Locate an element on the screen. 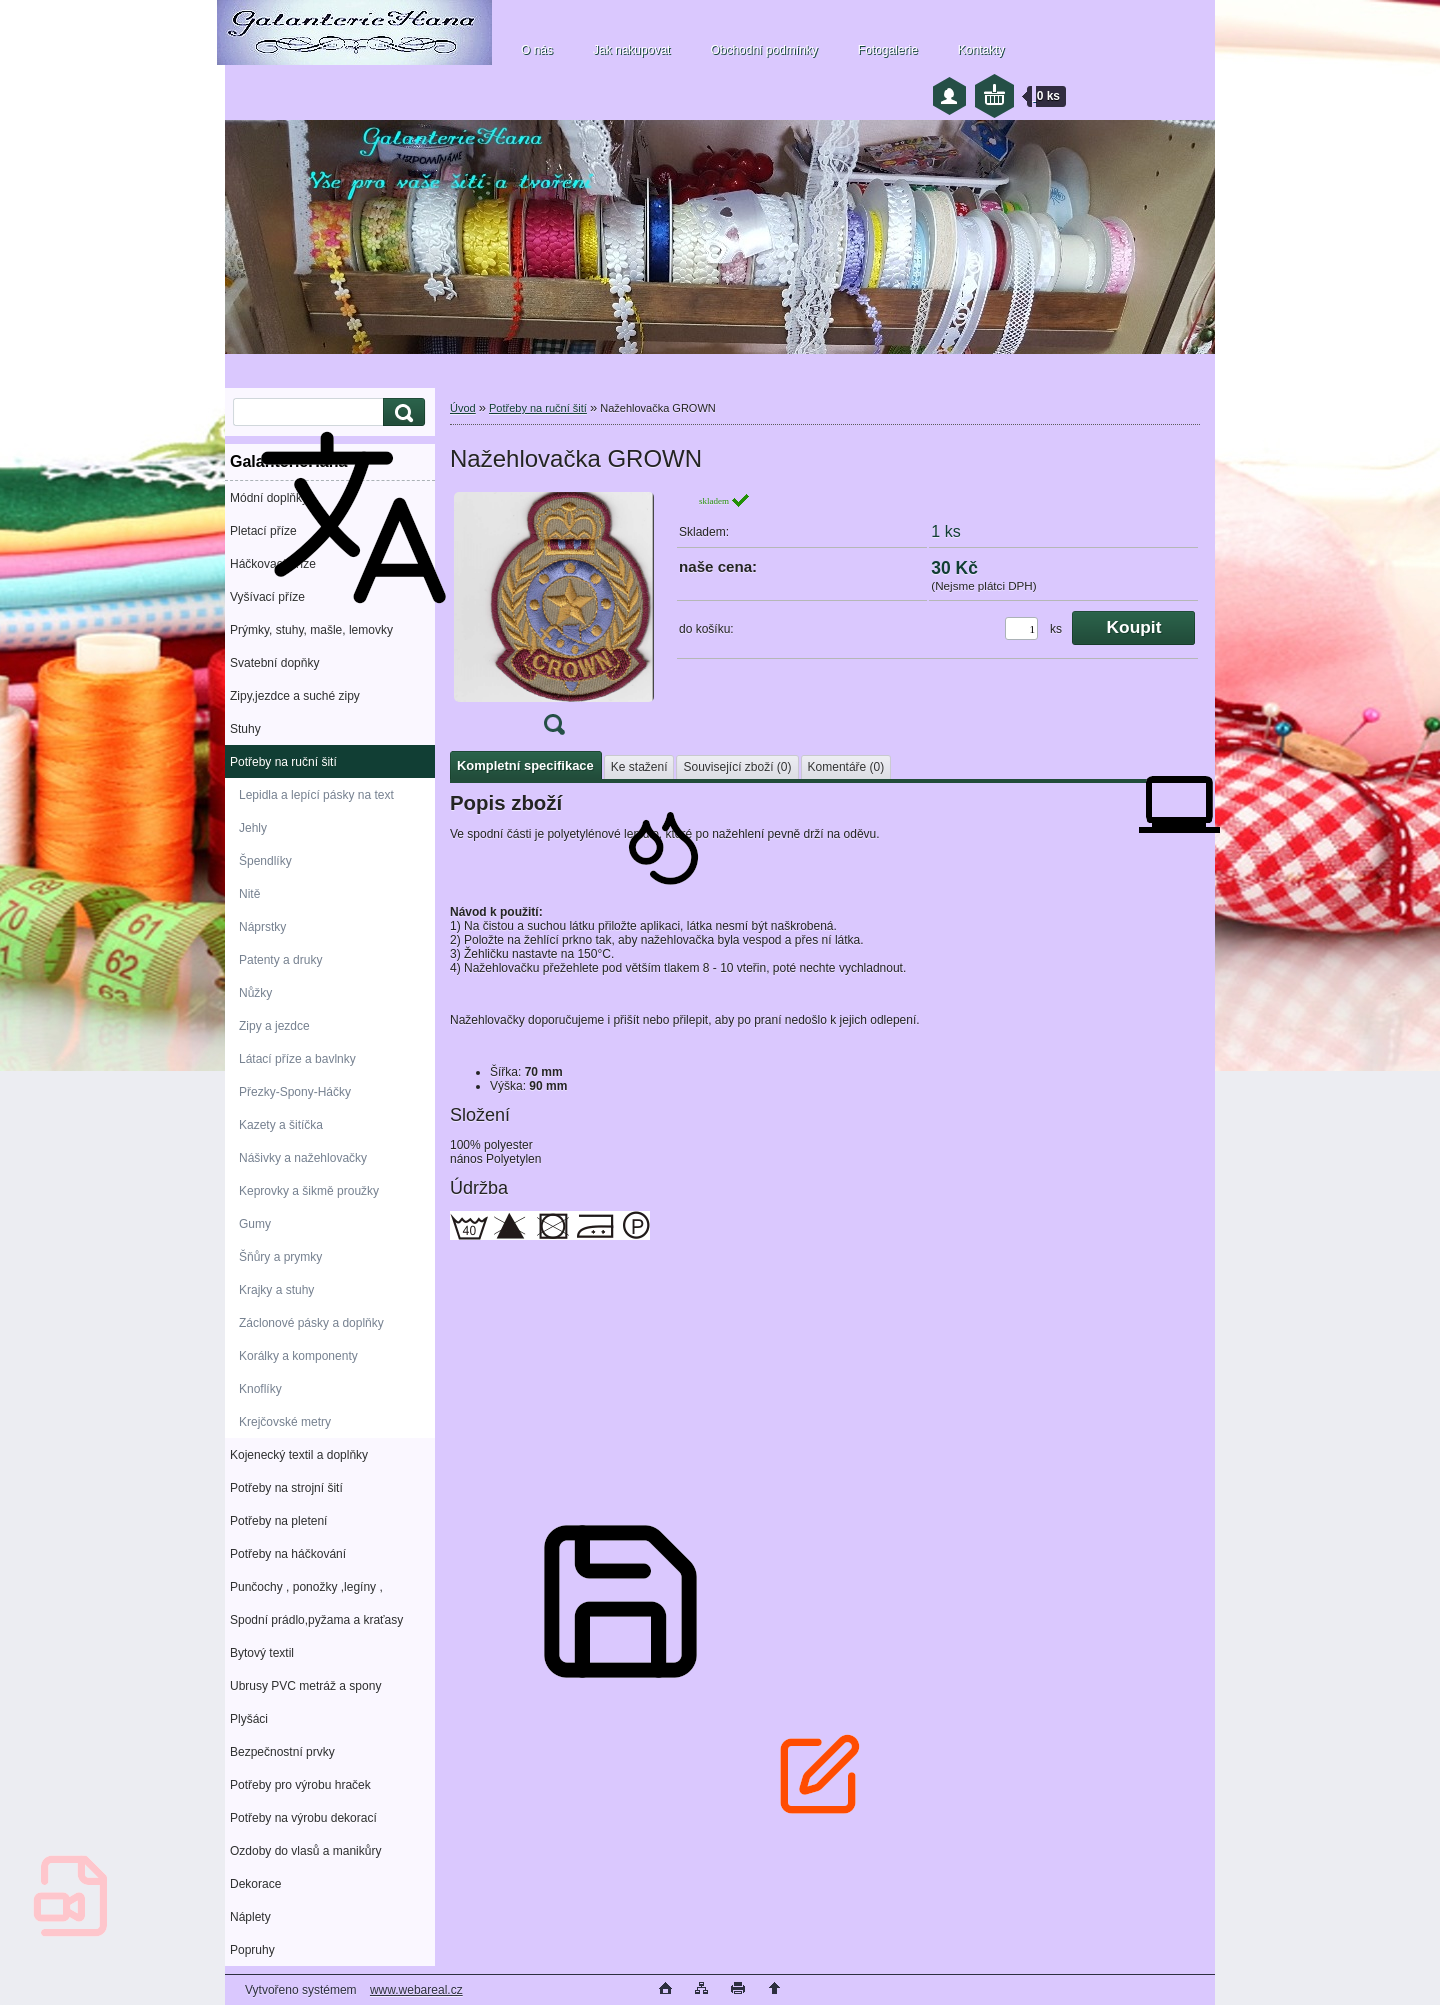 The width and height of the screenshot is (1440, 2005). access windows laptop or PC settings is located at coordinates (1179, 806).